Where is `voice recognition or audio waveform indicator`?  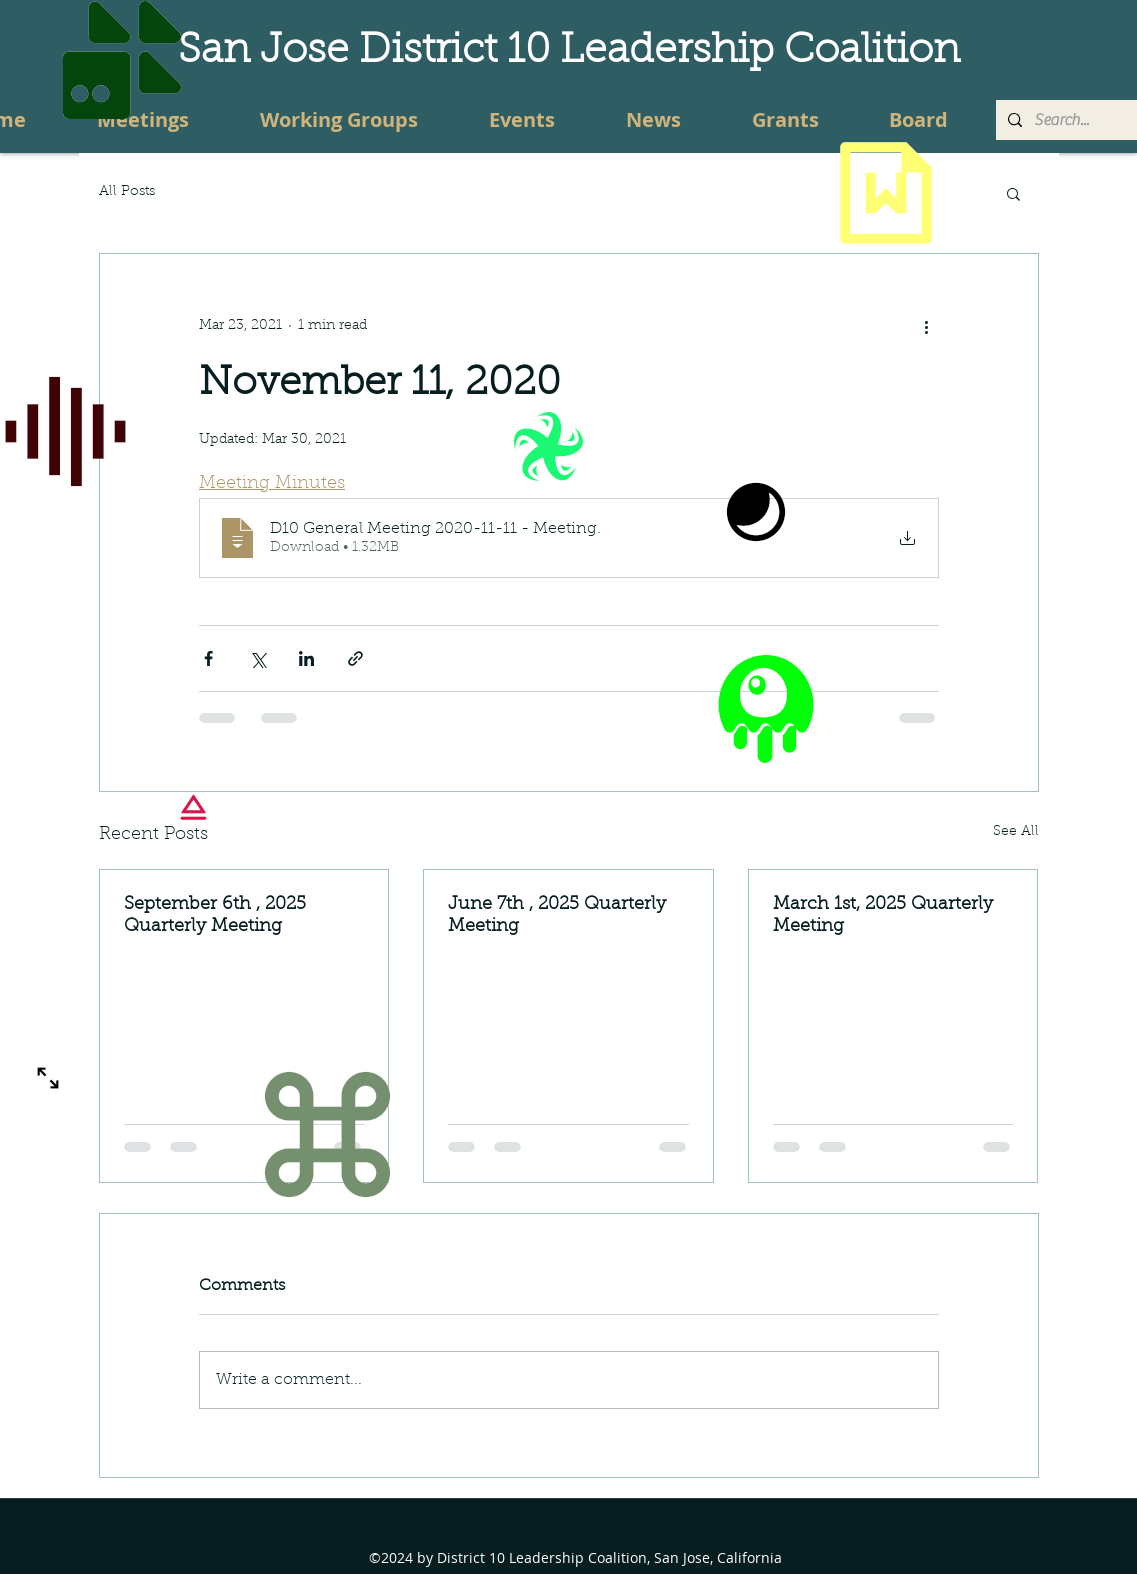 voice recognition or audio waveform indicator is located at coordinates (65, 431).